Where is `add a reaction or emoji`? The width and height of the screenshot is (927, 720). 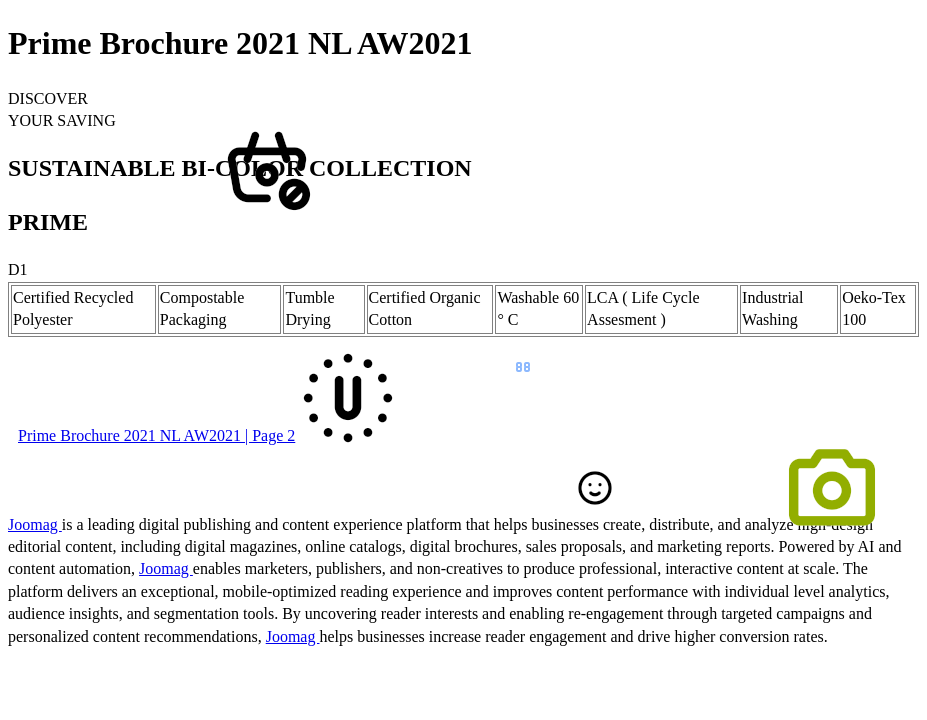
add a reaction or emoji is located at coordinates (595, 488).